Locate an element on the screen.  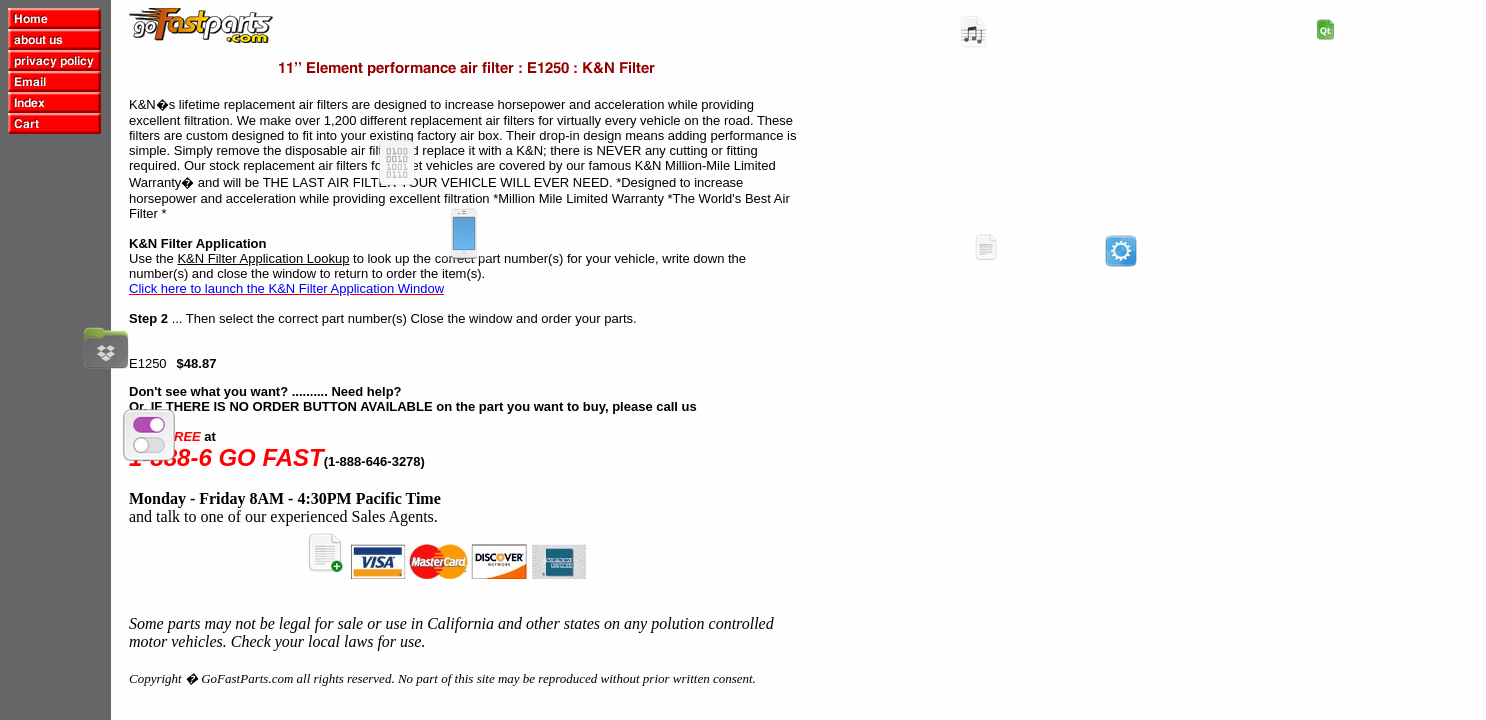
ms-dos executable file type indicator is located at coordinates (1121, 251).